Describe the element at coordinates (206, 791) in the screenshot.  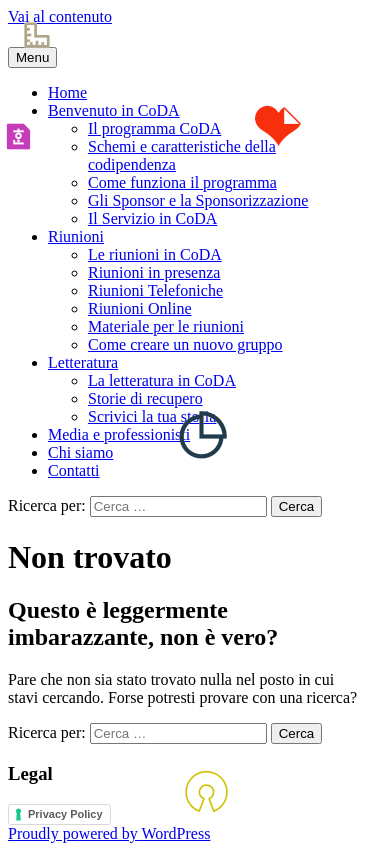
I see `open source initiative logo` at that location.